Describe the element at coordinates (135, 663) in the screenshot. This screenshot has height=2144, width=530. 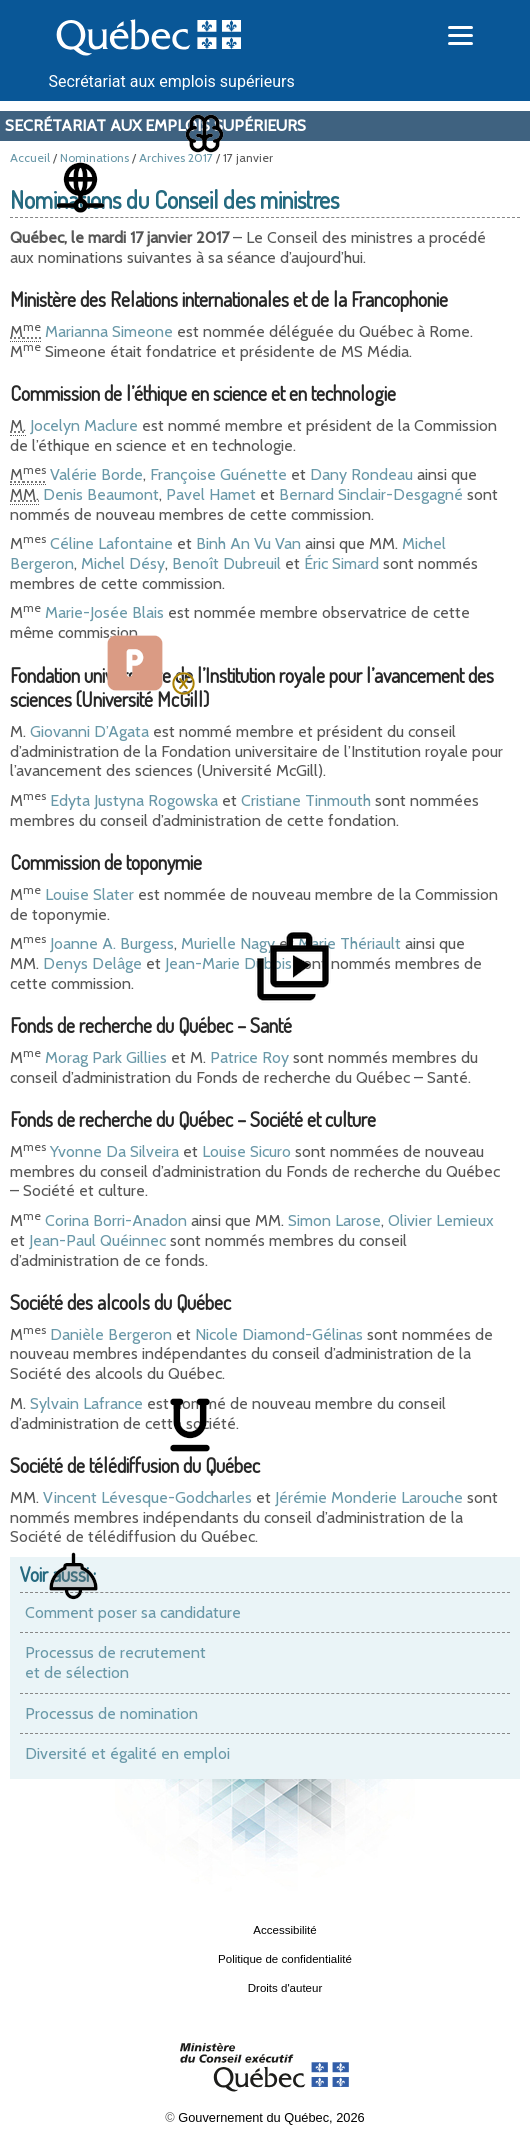
I see `parking location or availability` at that location.